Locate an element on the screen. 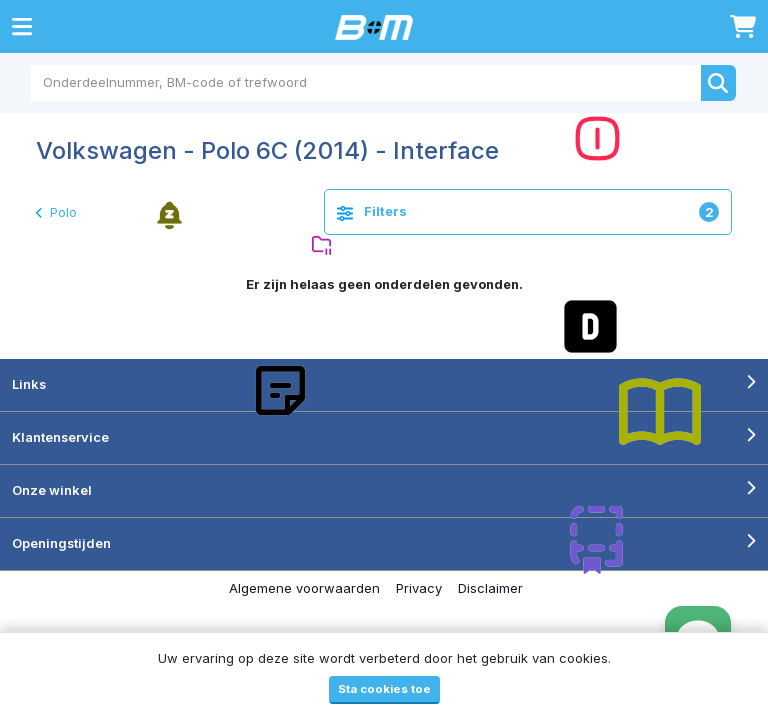 Image resolution: width=768 pixels, height=720 pixels. create a new repository from template is located at coordinates (596, 540).